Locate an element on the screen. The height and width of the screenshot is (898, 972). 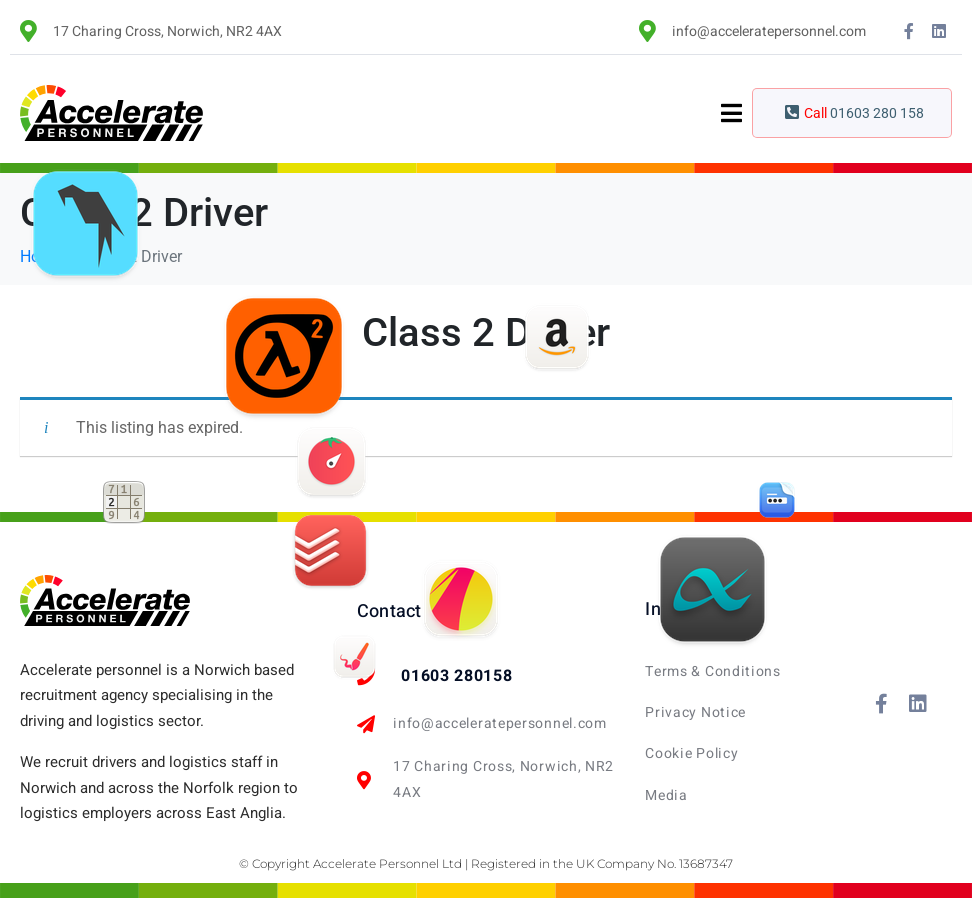
open login or authentication app is located at coordinates (777, 500).